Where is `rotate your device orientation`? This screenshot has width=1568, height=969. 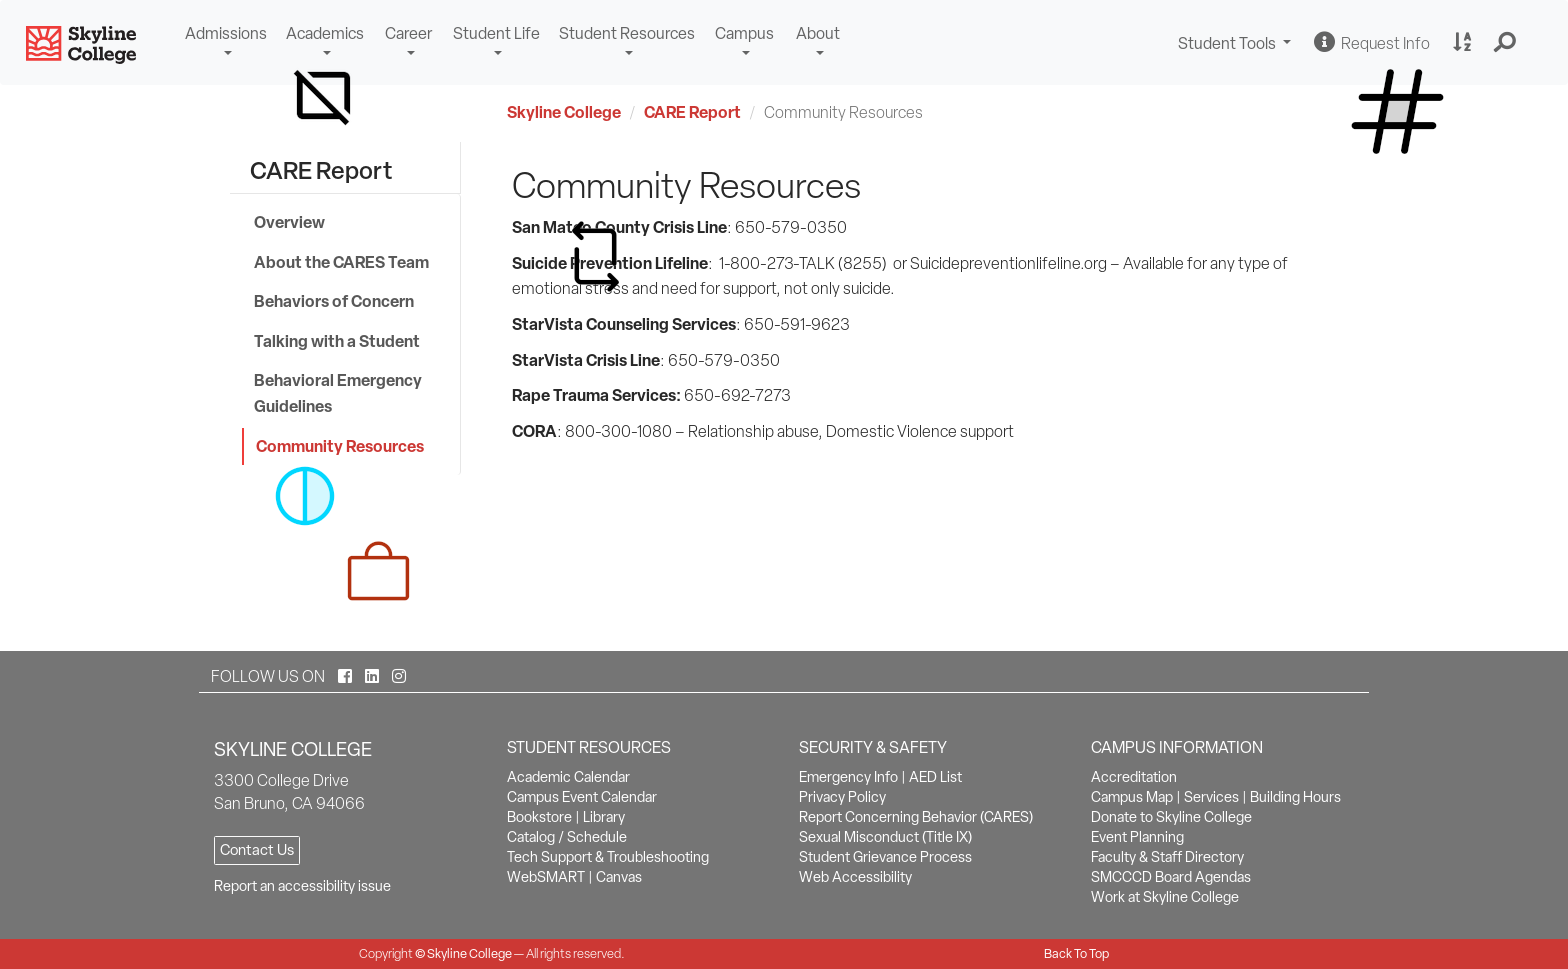
rotate your device orientation is located at coordinates (595, 256).